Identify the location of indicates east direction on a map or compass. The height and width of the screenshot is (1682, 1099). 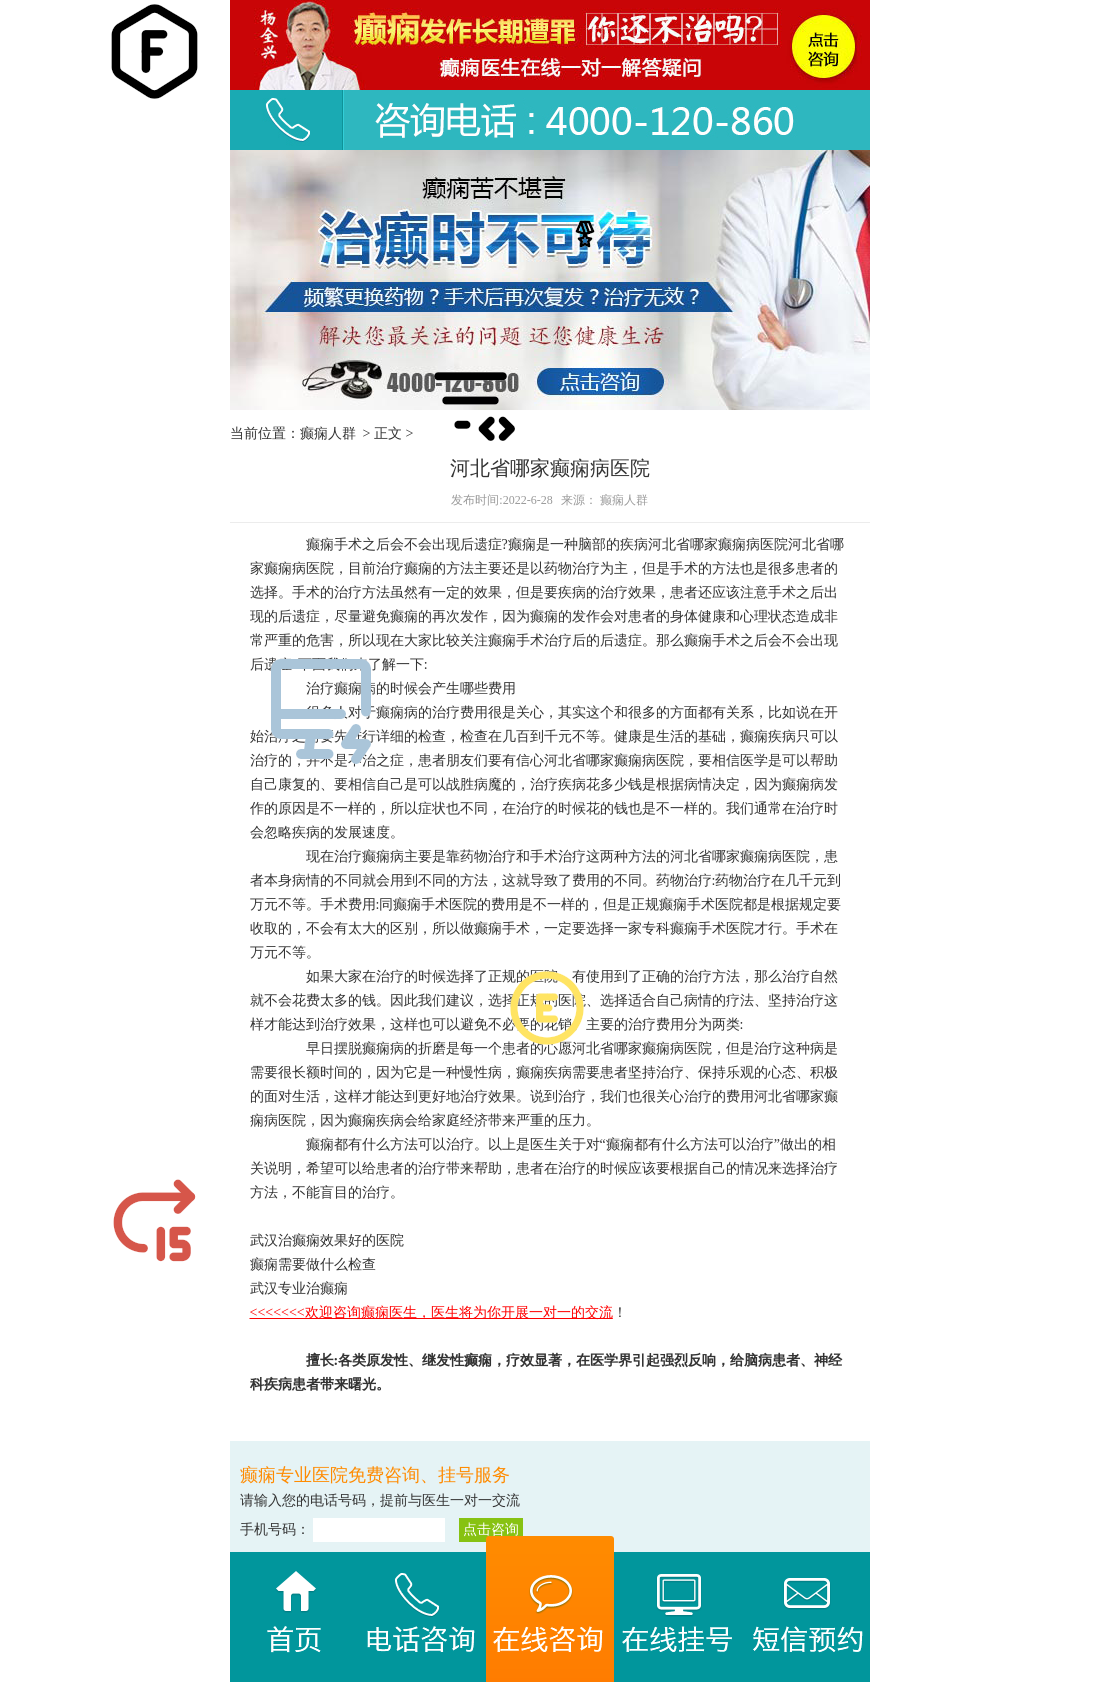
(547, 1008).